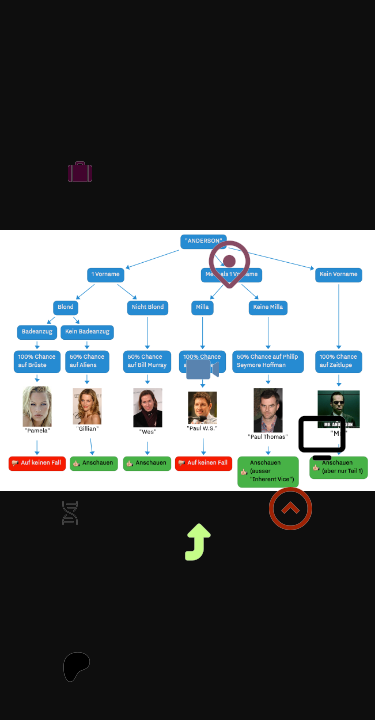 This screenshot has height=720, width=375. Describe the element at coordinates (201, 369) in the screenshot. I see `start a video call` at that location.